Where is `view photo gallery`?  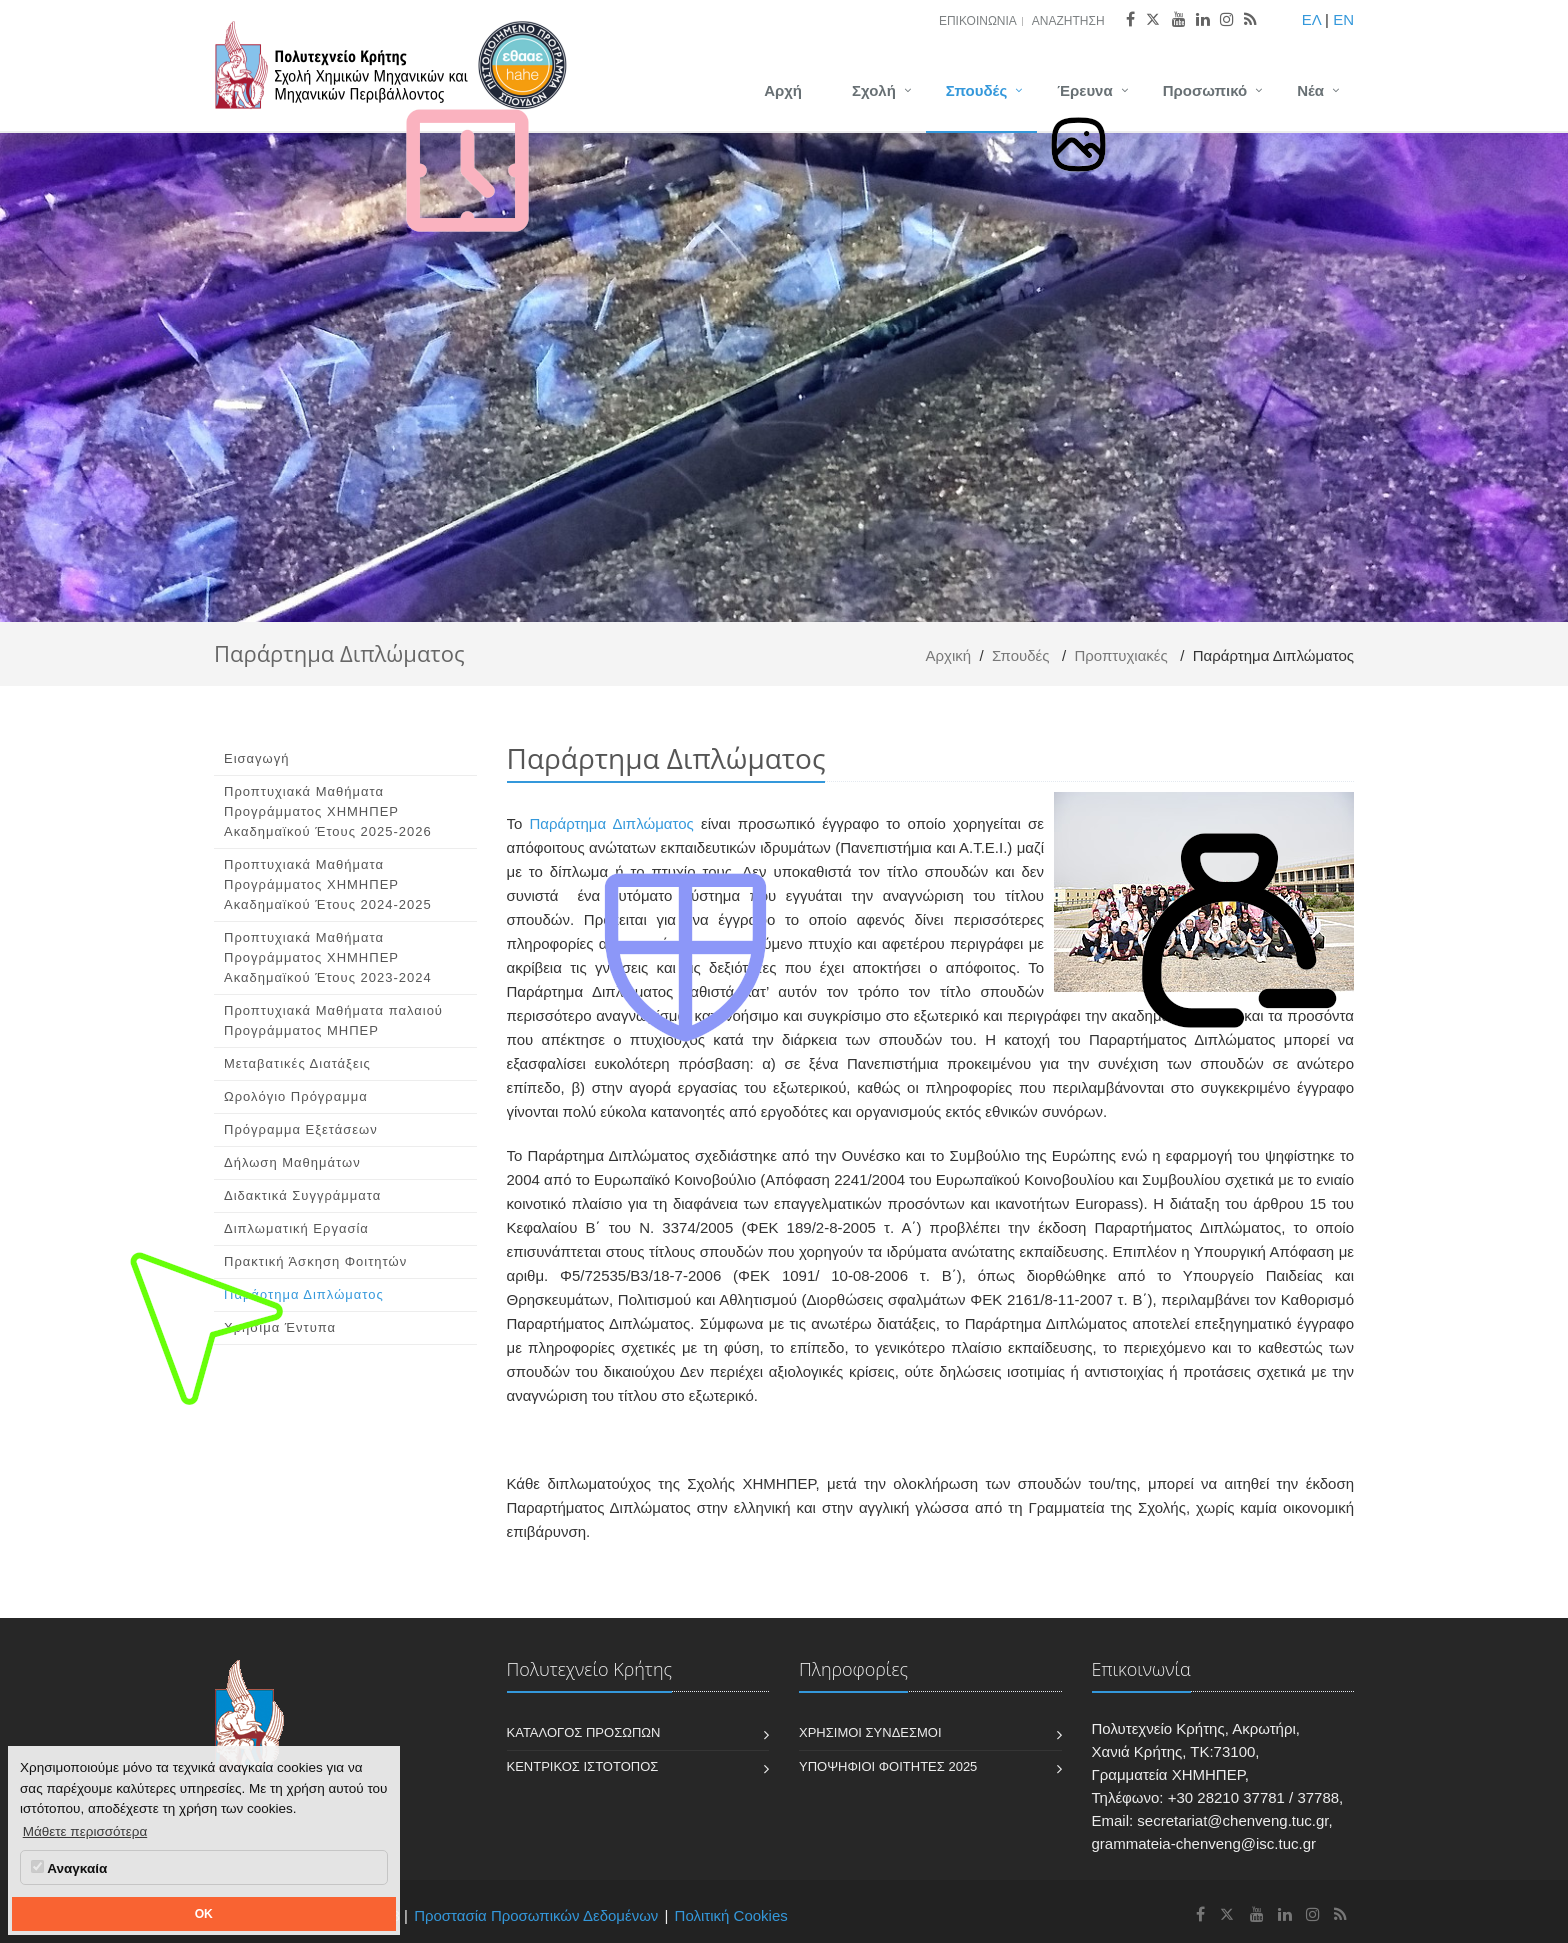 view photo gallery is located at coordinates (1078, 144).